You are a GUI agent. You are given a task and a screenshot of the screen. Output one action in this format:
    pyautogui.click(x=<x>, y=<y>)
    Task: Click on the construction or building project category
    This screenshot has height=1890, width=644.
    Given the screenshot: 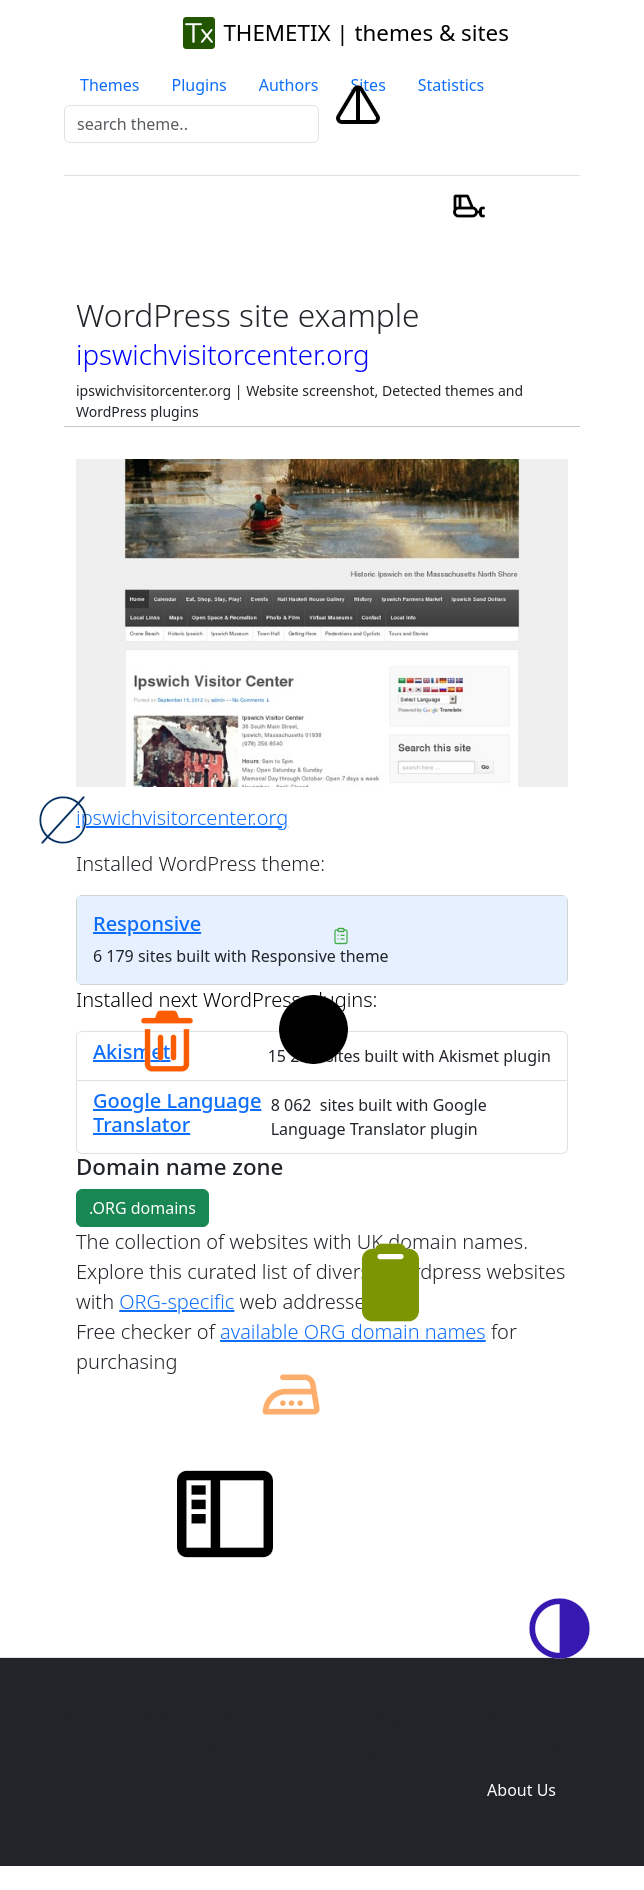 What is the action you would take?
    pyautogui.click(x=469, y=206)
    